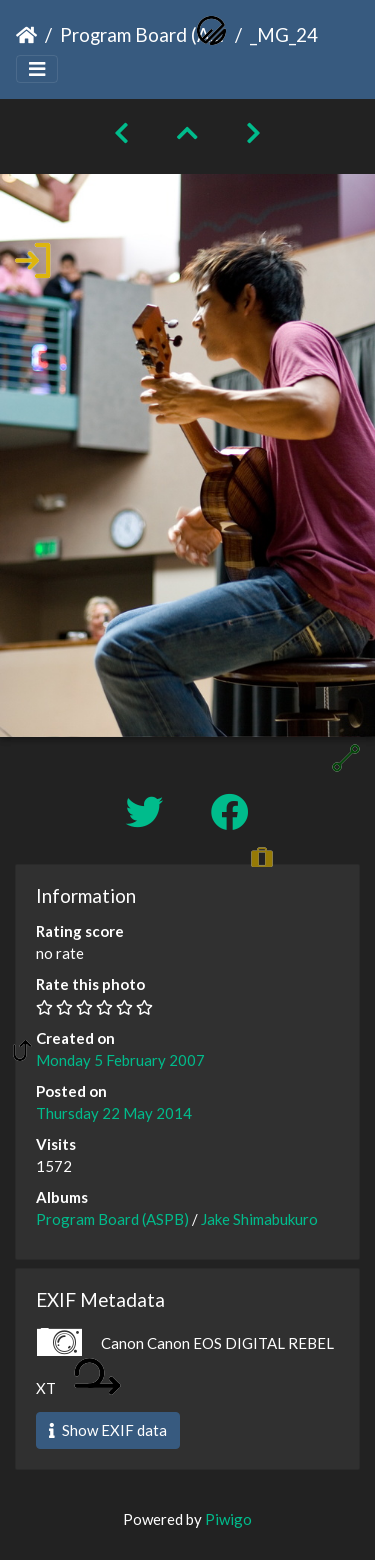 This screenshot has height=1560, width=375. Describe the element at coordinates (97, 1376) in the screenshot. I see `iterate or repeat a process` at that location.